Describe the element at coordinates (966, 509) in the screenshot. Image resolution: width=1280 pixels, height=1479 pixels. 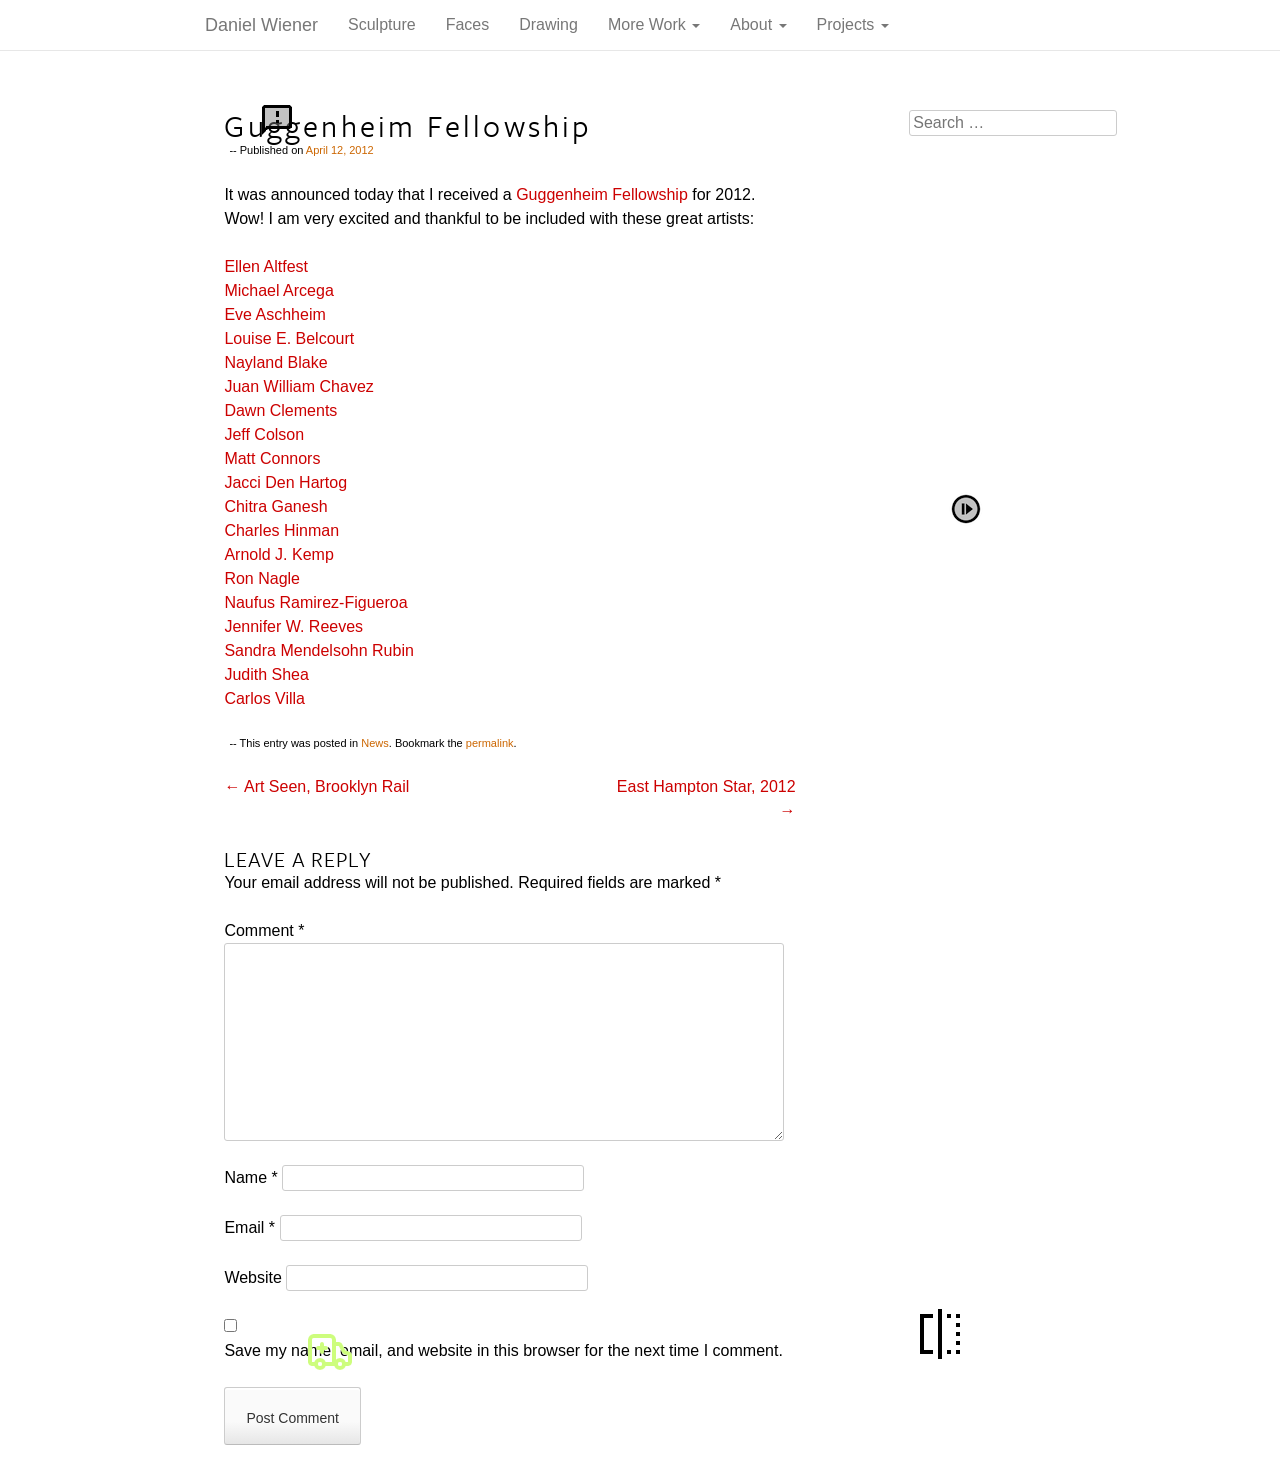
I see `play from the beginning` at that location.